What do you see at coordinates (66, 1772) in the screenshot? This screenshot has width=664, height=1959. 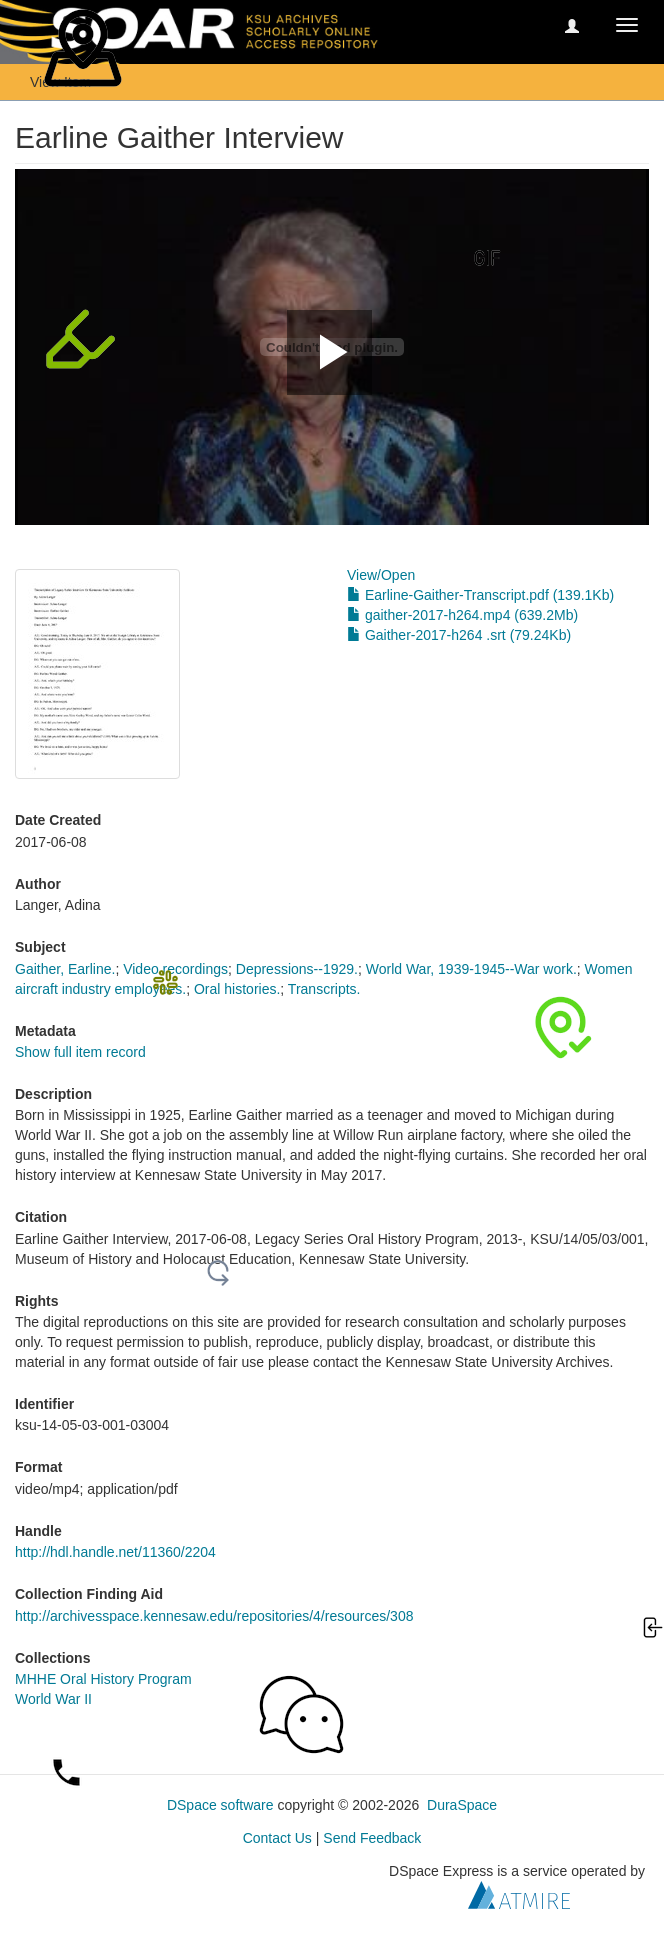 I see `make a phone call` at bounding box center [66, 1772].